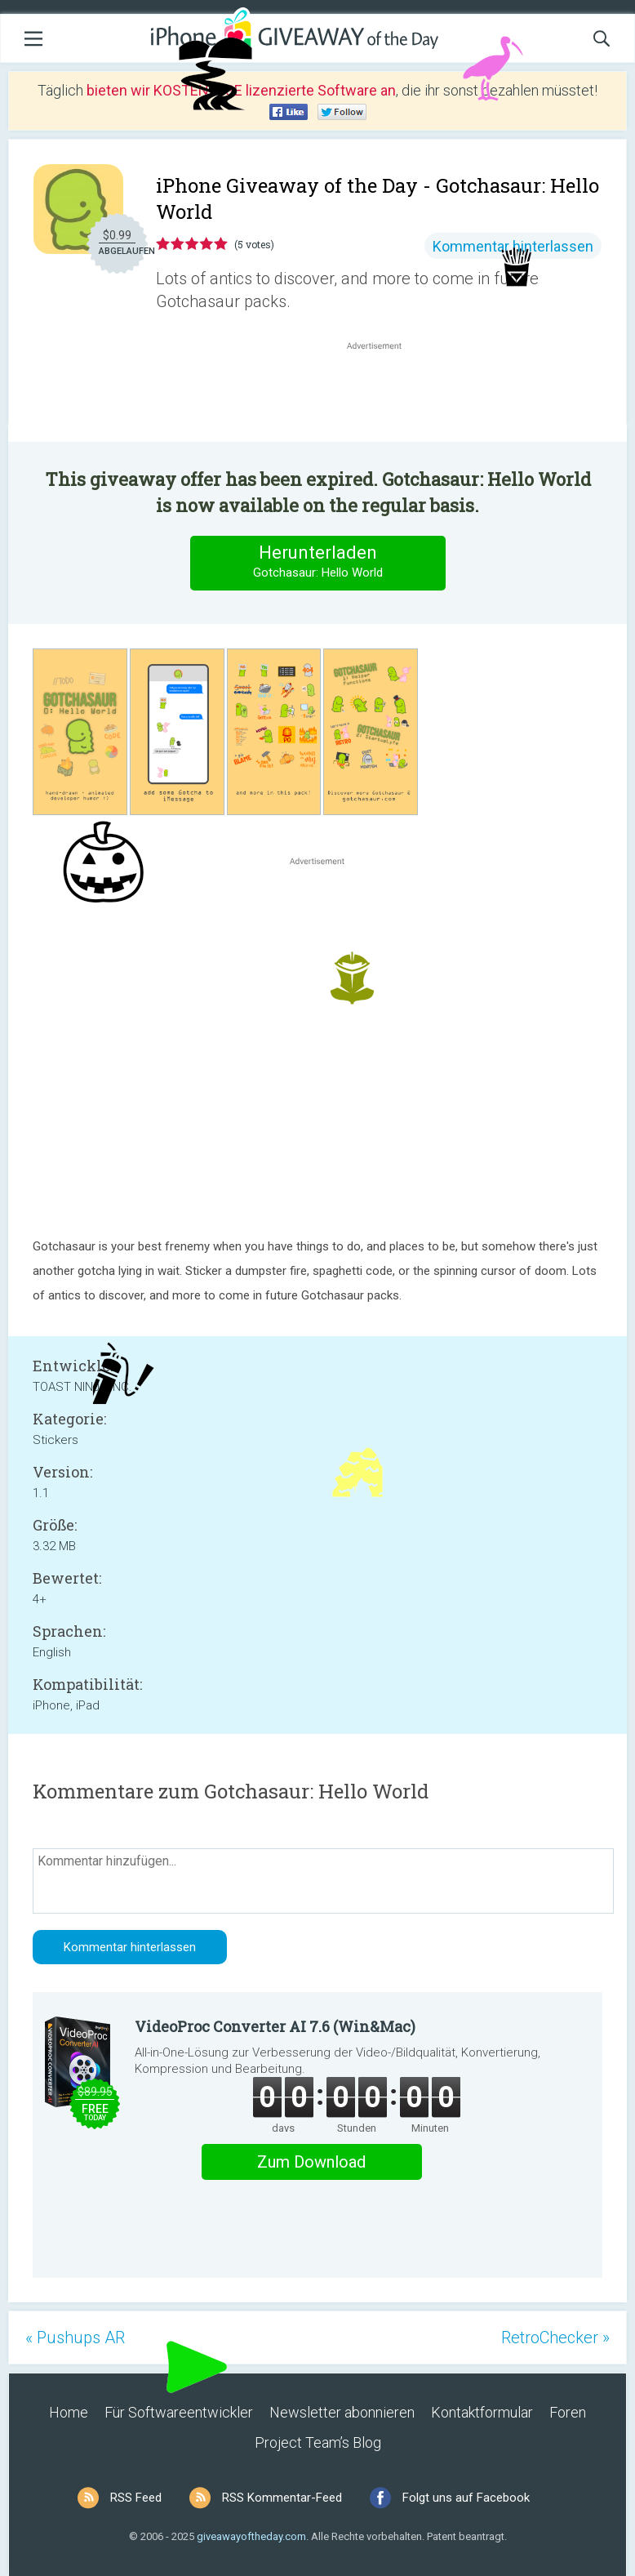  What do you see at coordinates (357, 1472) in the screenshot?
I see `enter a cave or underground area` at bounding box center [357, 1472].